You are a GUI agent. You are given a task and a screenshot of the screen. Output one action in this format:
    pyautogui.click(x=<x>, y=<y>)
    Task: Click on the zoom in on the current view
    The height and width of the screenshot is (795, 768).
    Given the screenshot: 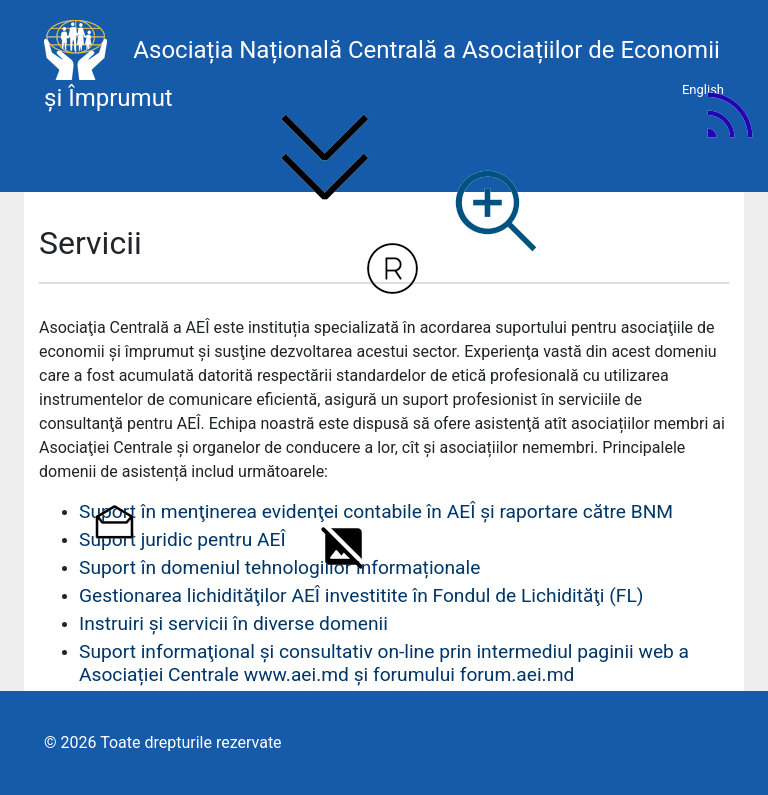 What is the action you would take?
    pyautogui.click(x=496, y=211)
    